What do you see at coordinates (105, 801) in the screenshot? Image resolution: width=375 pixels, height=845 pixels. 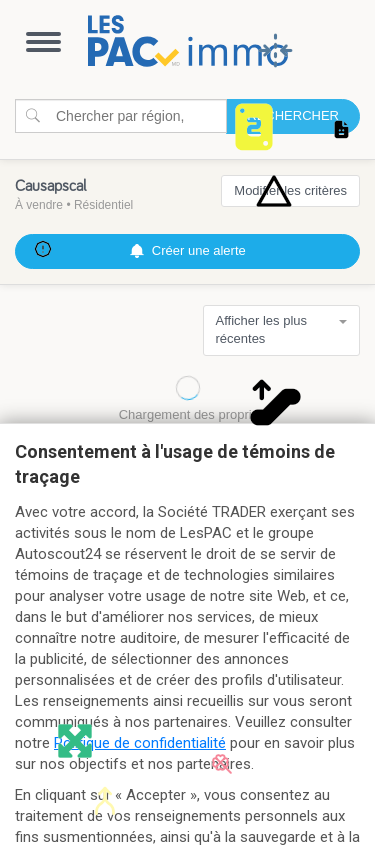 I see `merge branches or paths together` at bounding box center [105, 801].